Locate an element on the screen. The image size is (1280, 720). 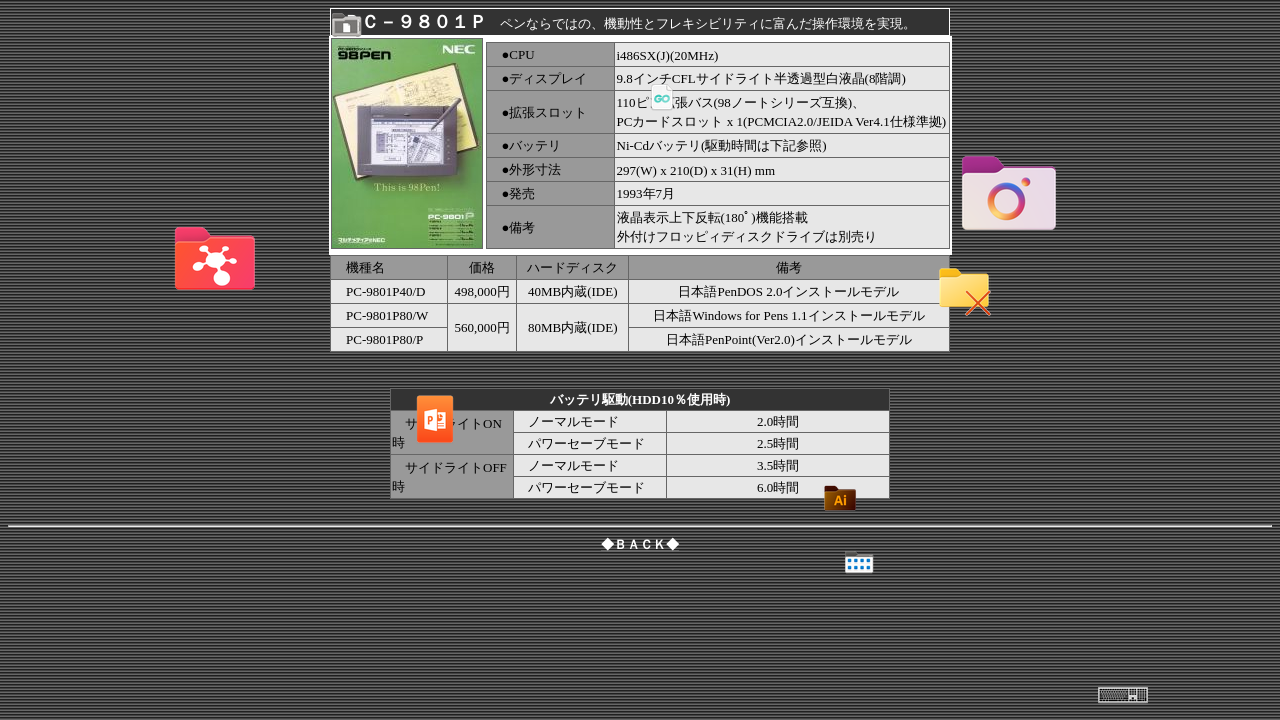
open folder containing adobe illustrator files is located at coordinates (840, 499).